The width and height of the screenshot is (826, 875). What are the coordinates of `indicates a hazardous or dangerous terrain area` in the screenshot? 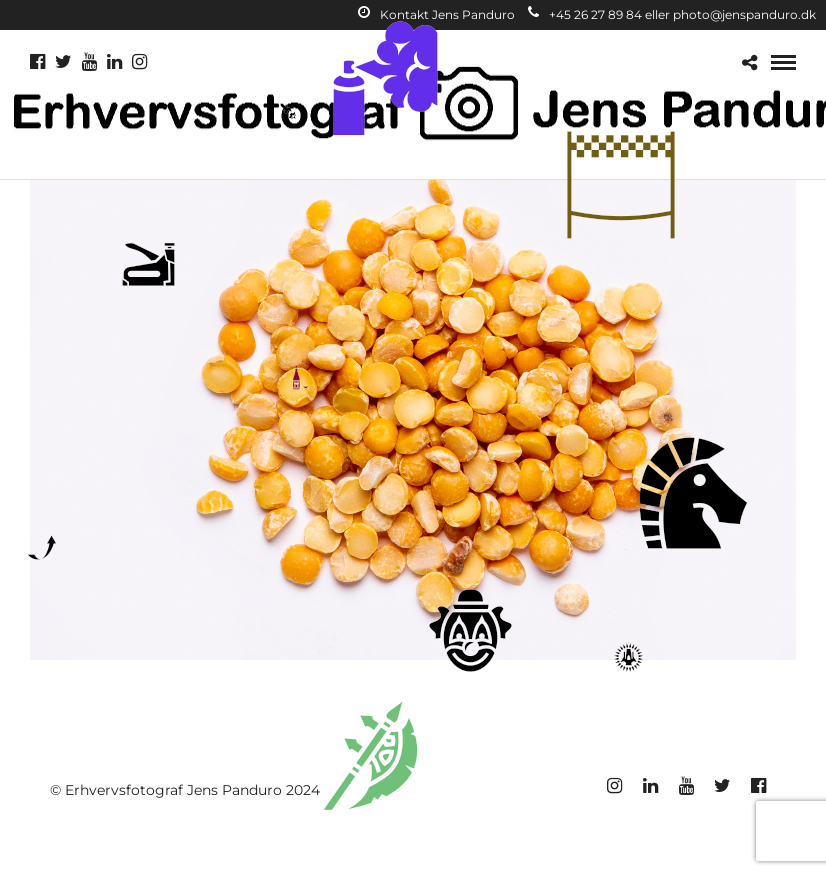 It's located at (628, 657).